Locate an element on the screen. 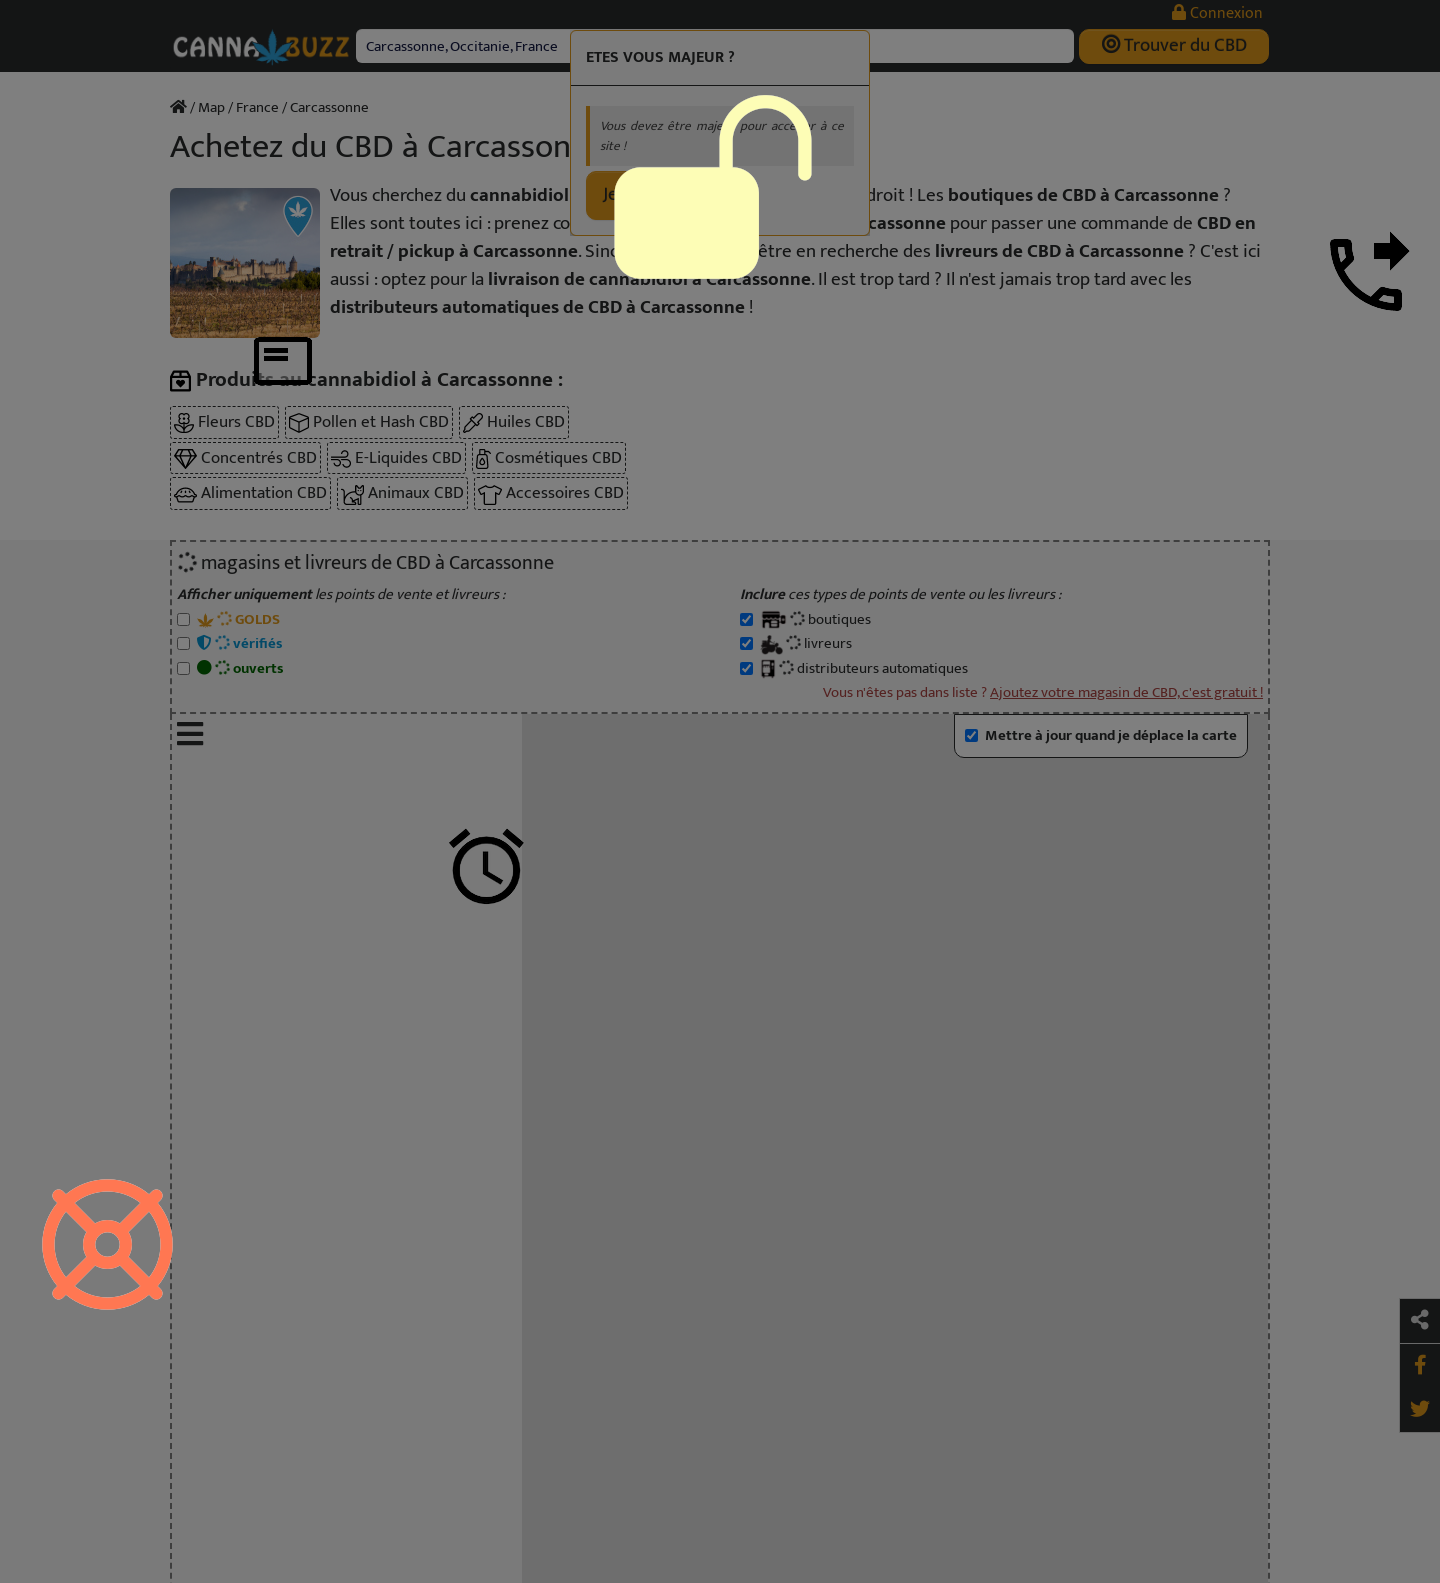  set or manage alarms is located at coordinates (486, 866).